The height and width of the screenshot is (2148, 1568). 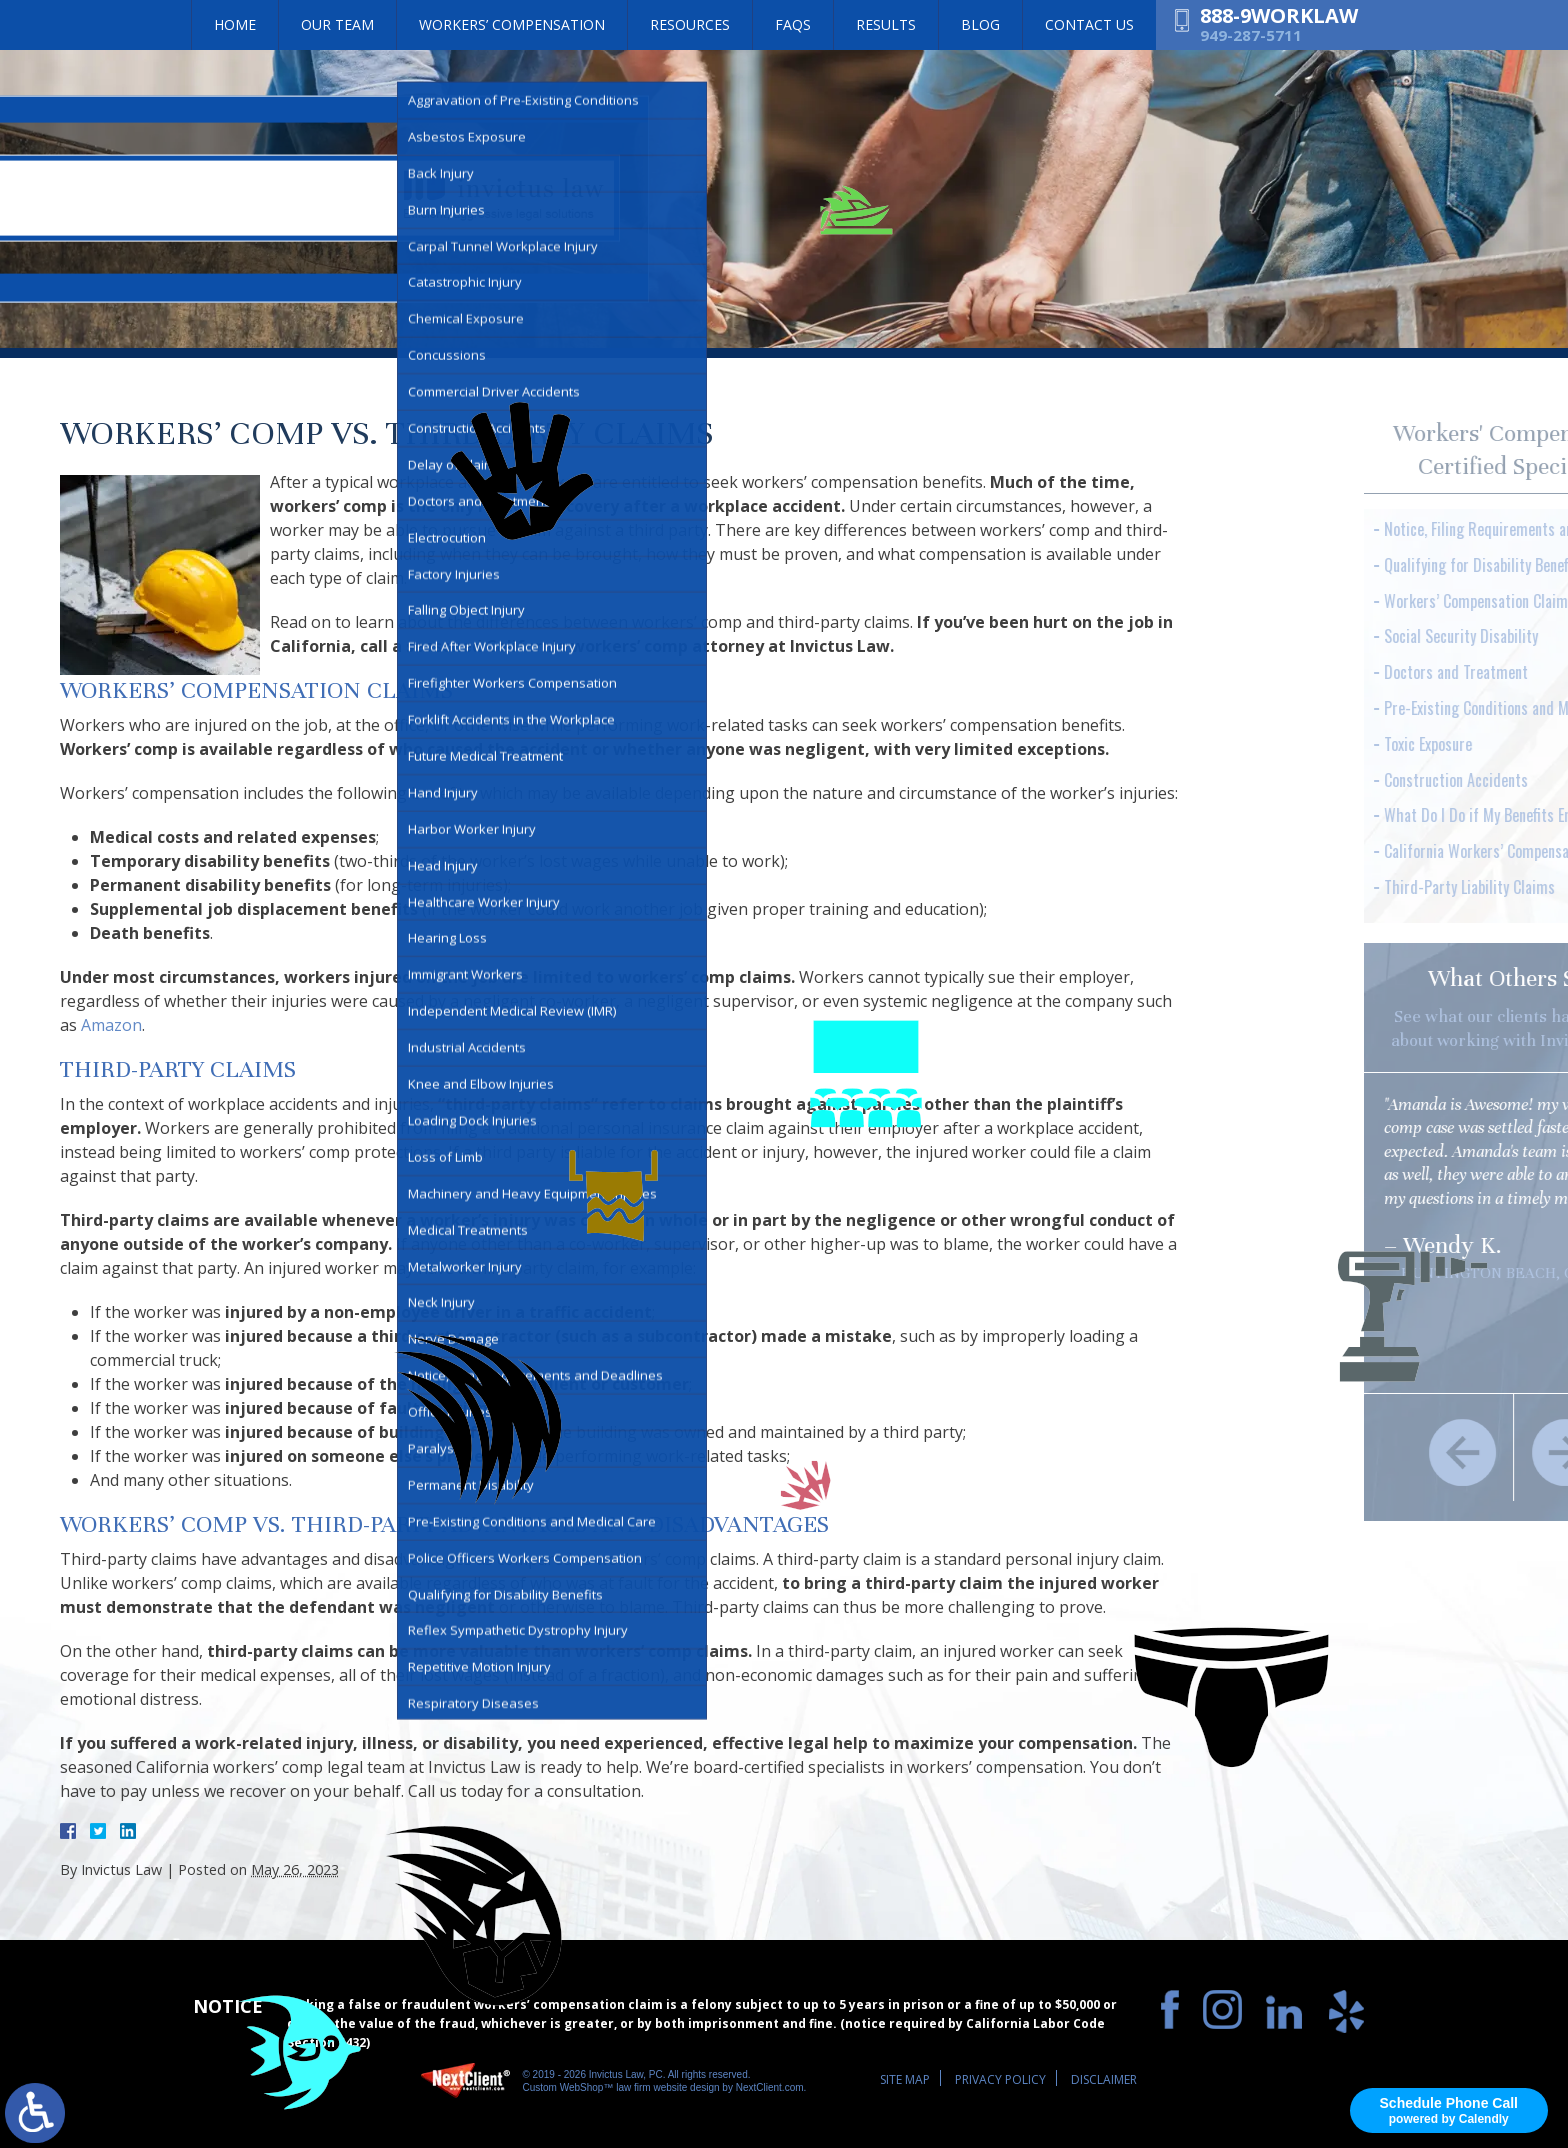 I want to click on throw charcoal or debris item, so click(x=474, y=1916).